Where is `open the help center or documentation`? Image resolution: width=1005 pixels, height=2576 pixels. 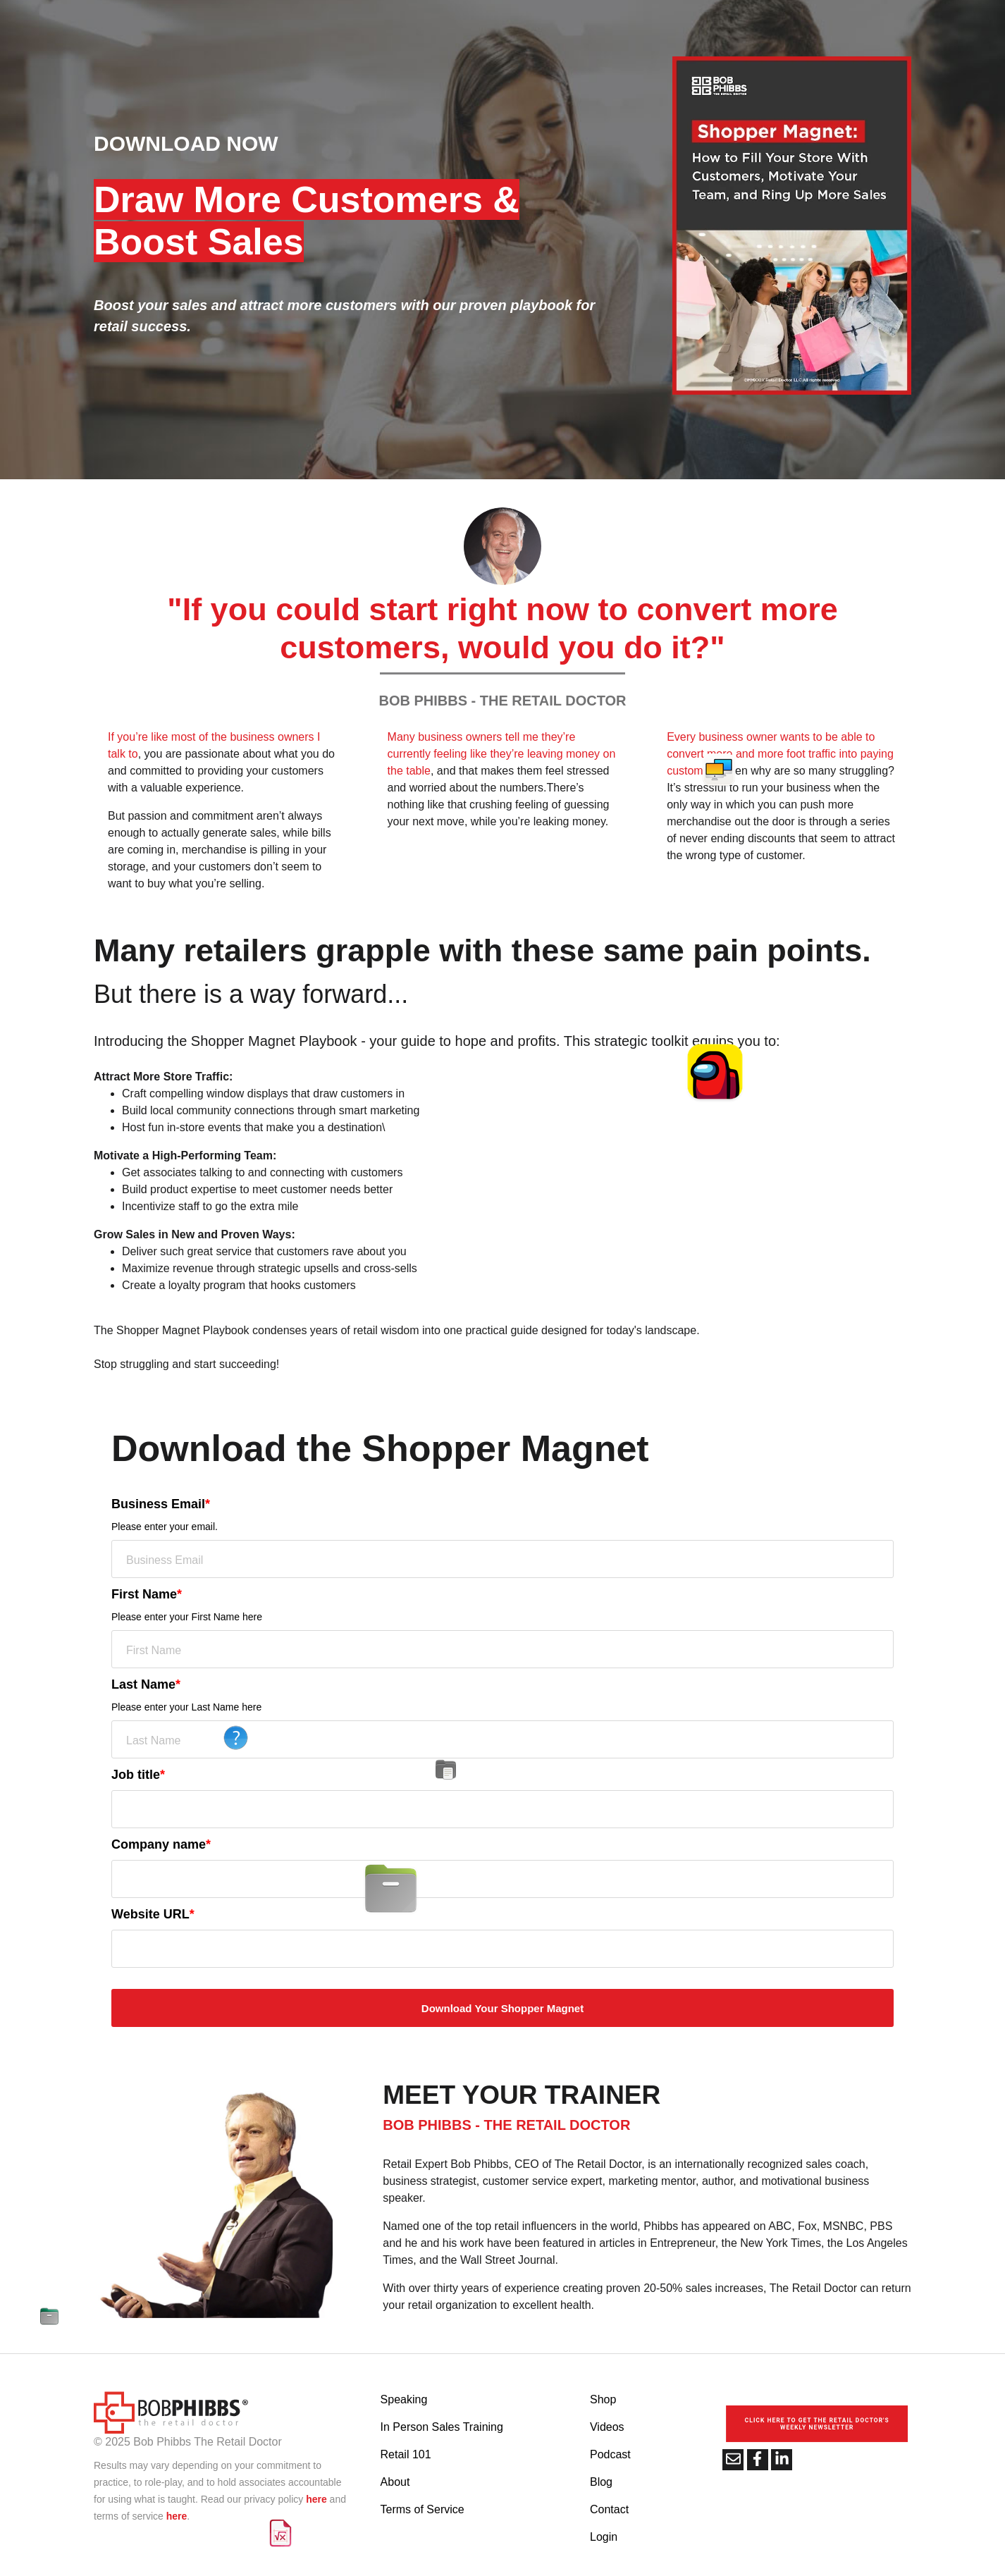 open the help center or documentation is located at coordinates (235, 1737).